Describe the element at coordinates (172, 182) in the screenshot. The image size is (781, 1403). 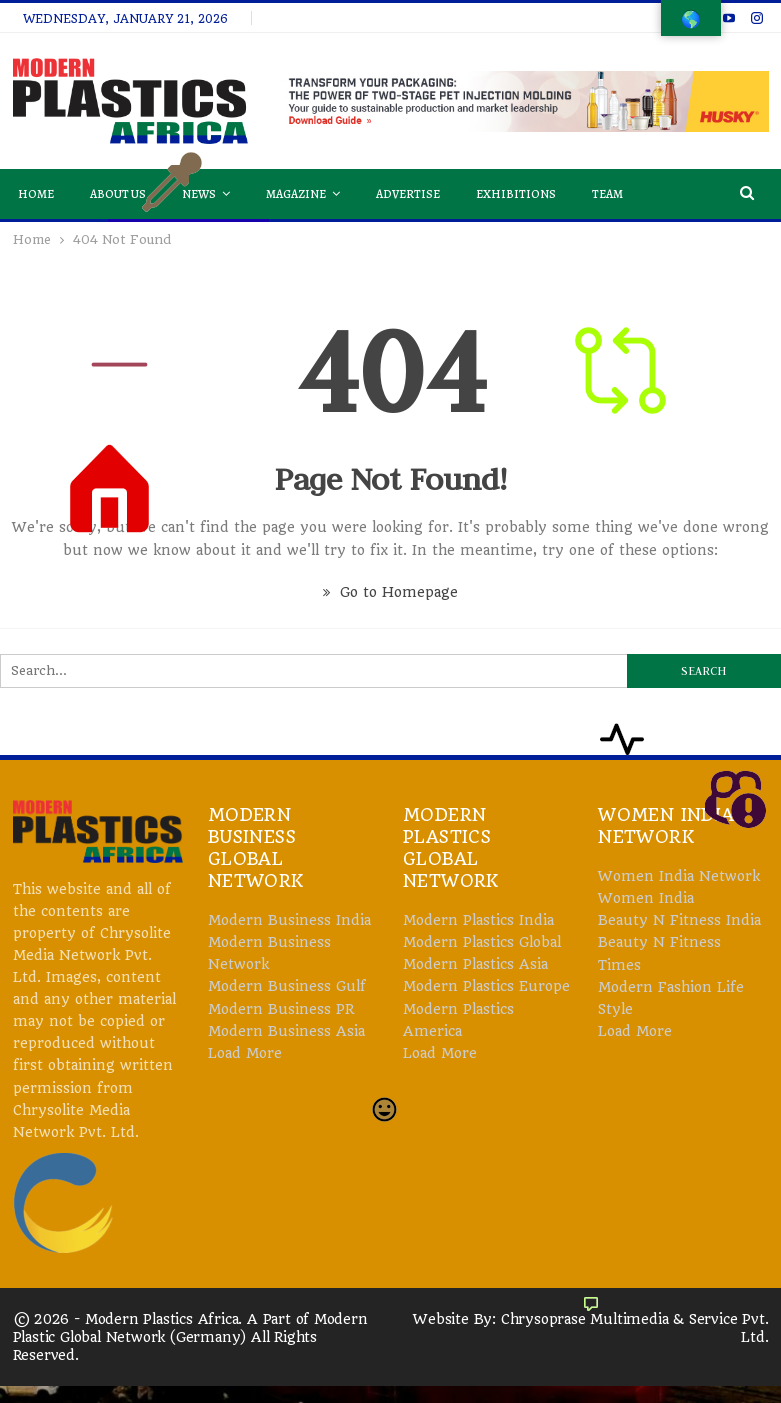
I see `pick a color from the canvas` at that location.